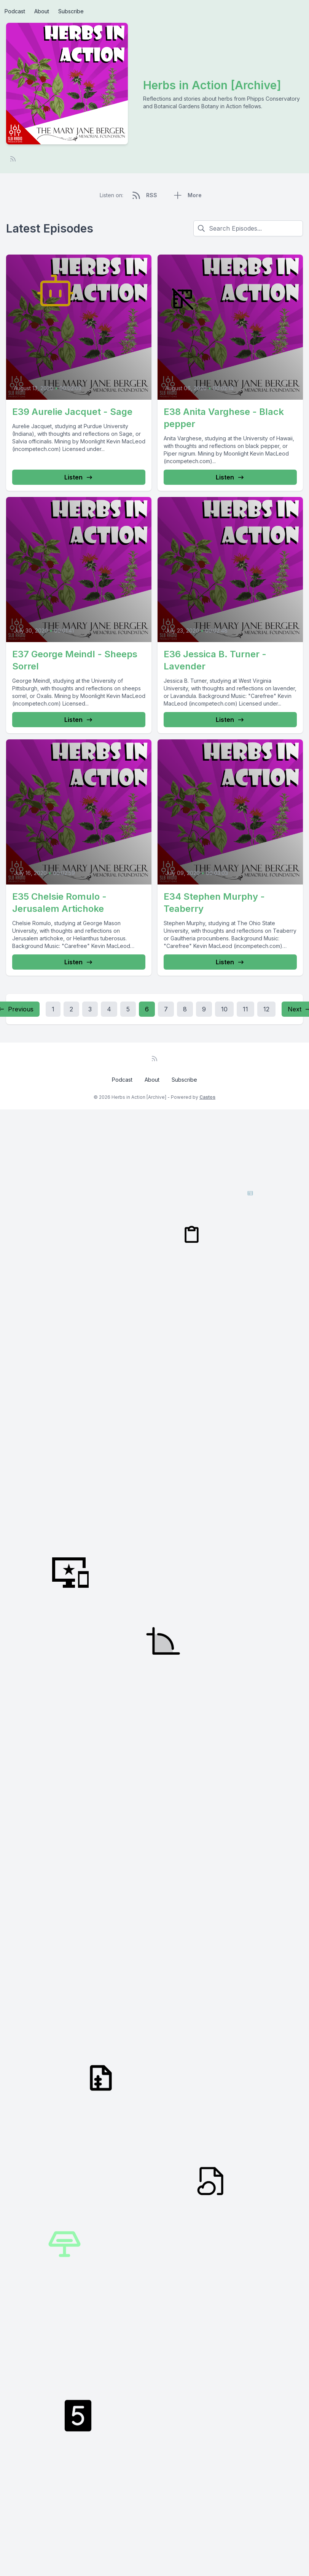 The image size is (309, 2576). What do you see at coordinates (70, 1573) in the screenshot?
I see `view important or priority devices` at bounding box center [70, 1573].